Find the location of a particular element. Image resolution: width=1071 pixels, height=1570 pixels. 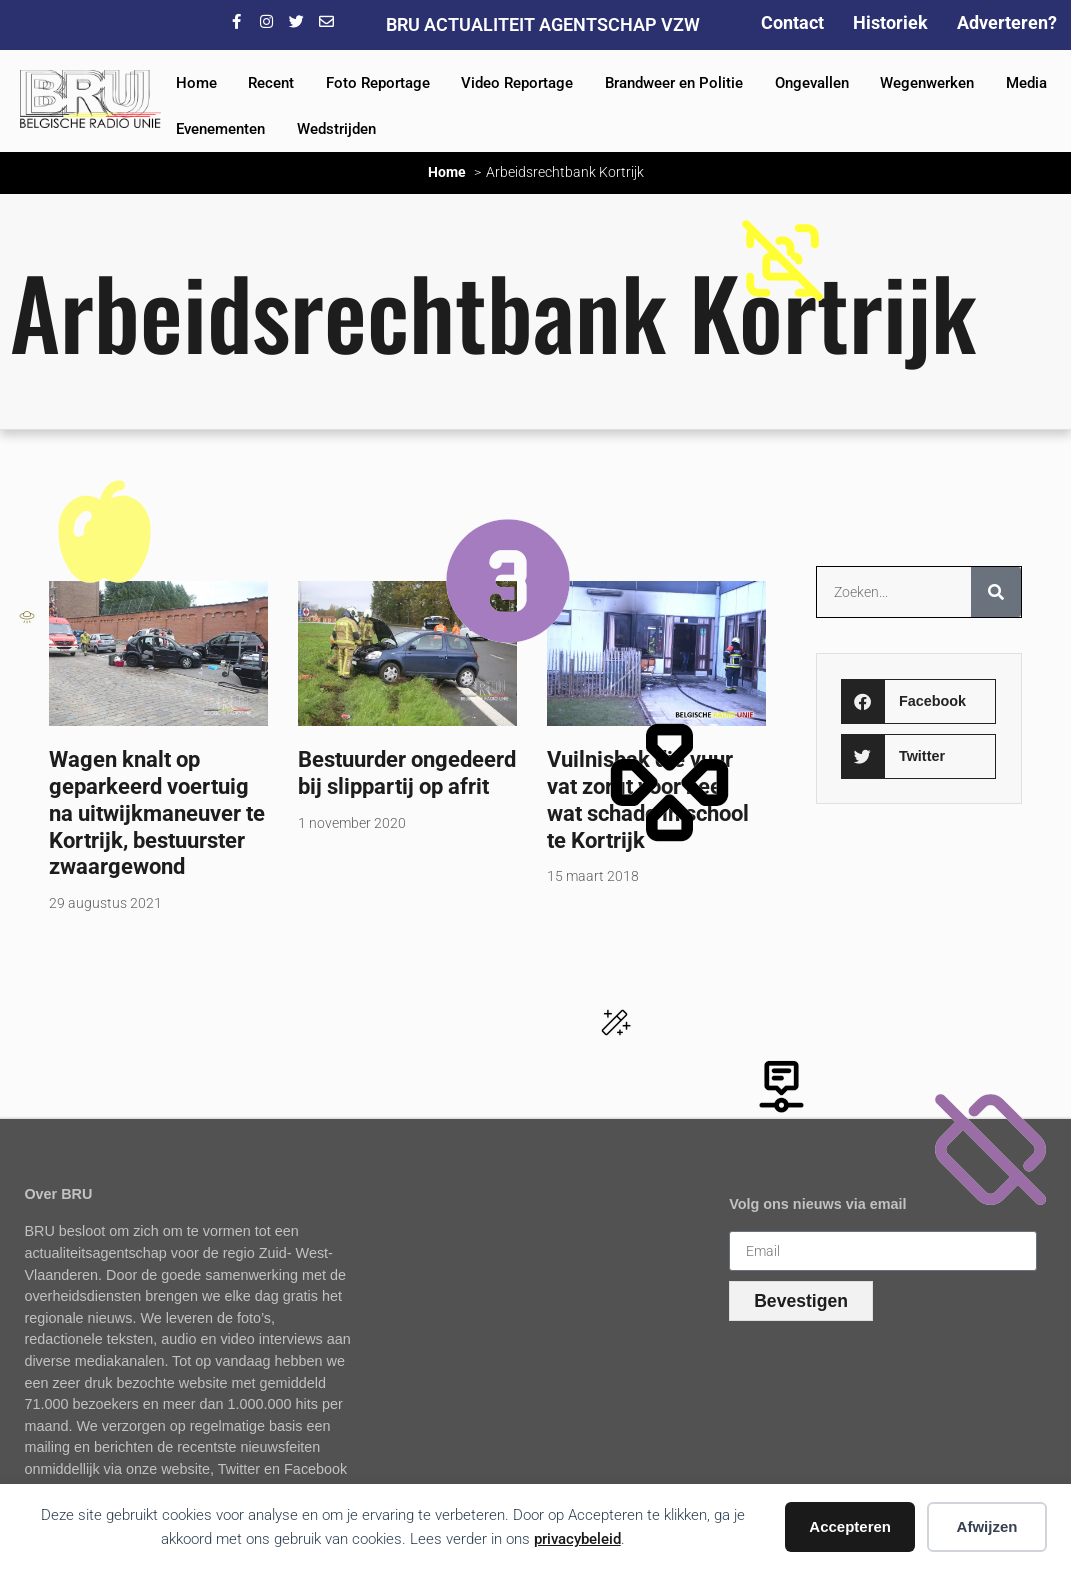

access sci-fi or space-themed content is located at coordinates (27, 617).